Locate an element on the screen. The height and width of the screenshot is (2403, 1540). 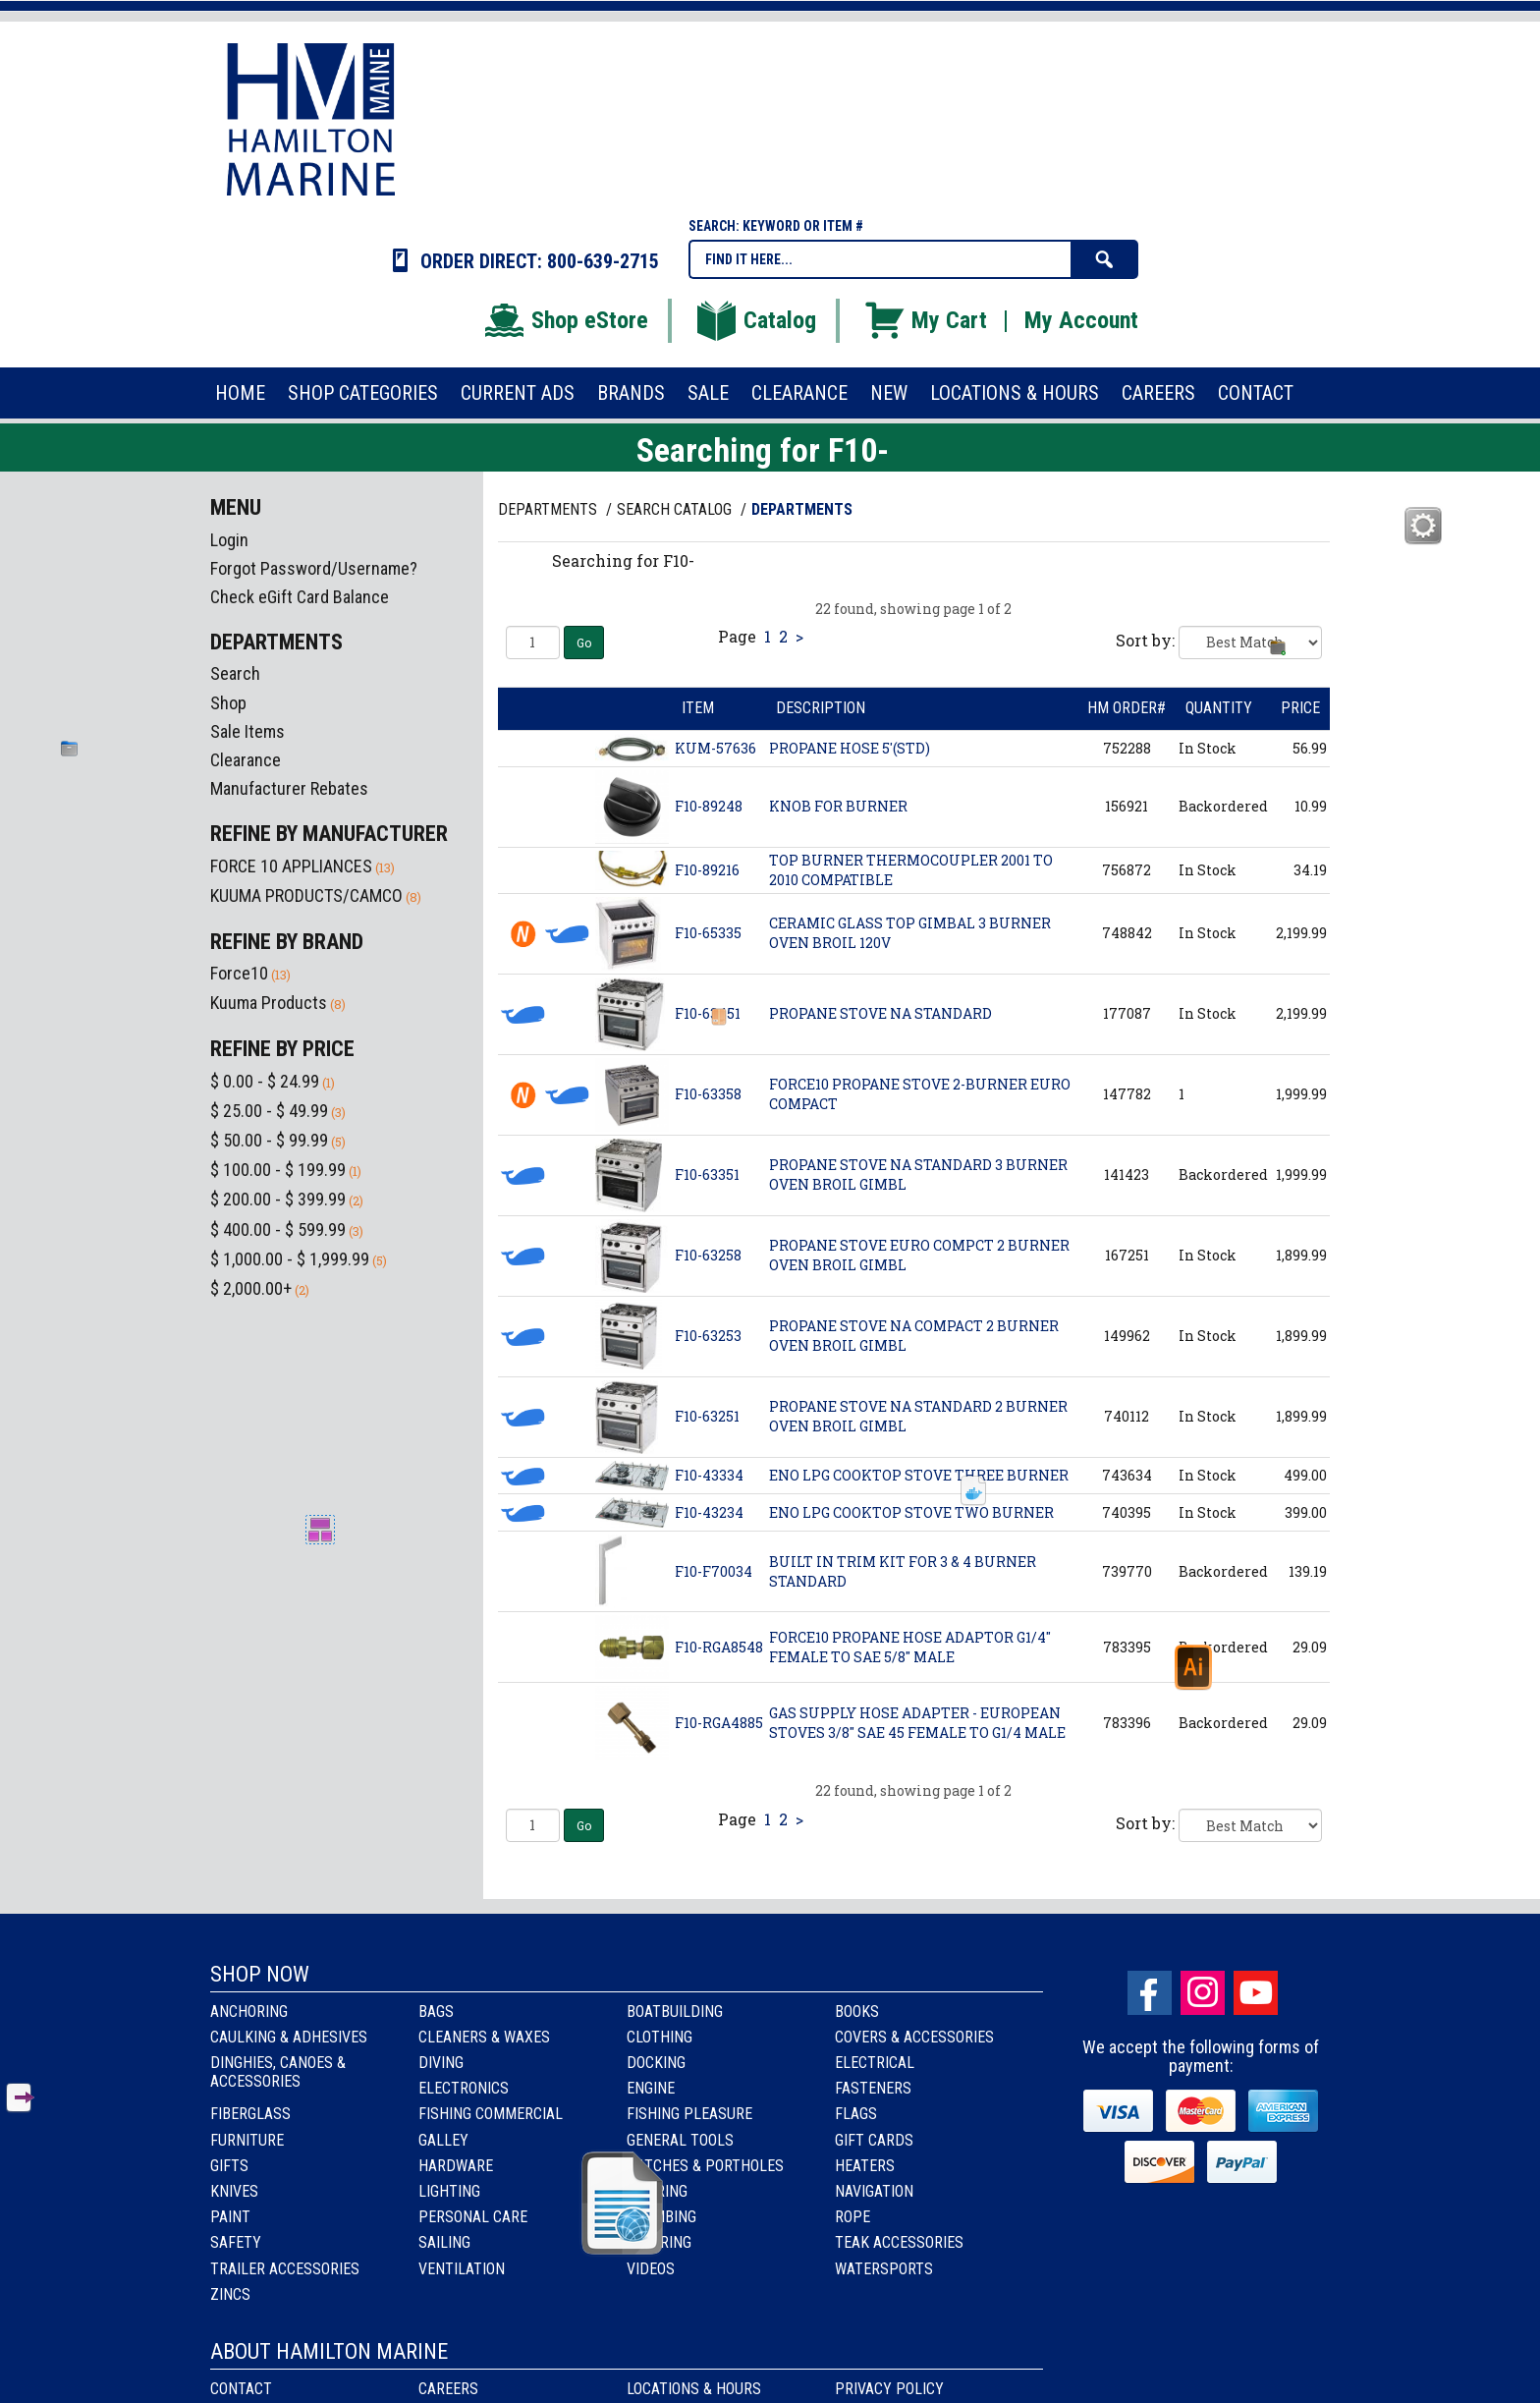
open the file manager is located at coordinates (69, 748).